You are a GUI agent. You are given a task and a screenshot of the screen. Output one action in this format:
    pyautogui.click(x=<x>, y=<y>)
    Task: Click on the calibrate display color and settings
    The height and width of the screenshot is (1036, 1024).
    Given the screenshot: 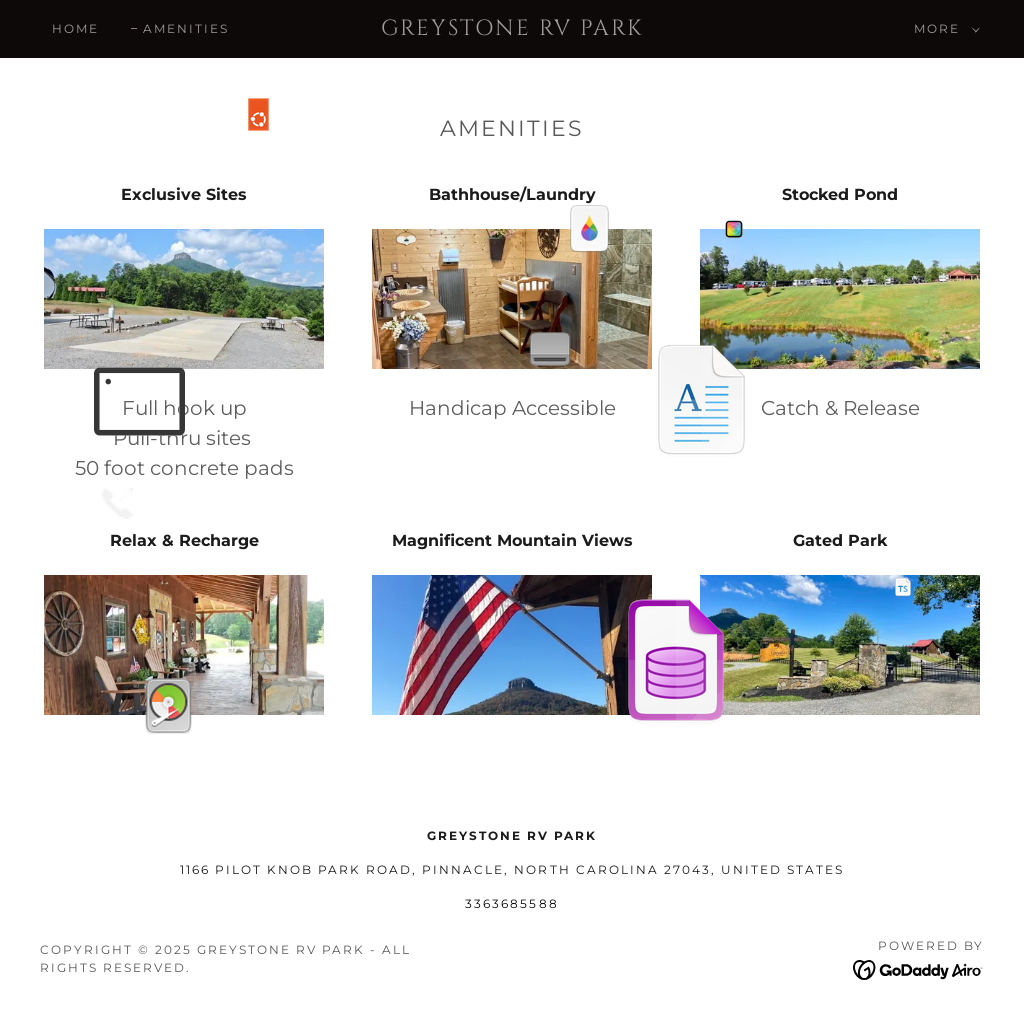 What is the action you would take?
    pyautogui.click(x=734, y=229)
    